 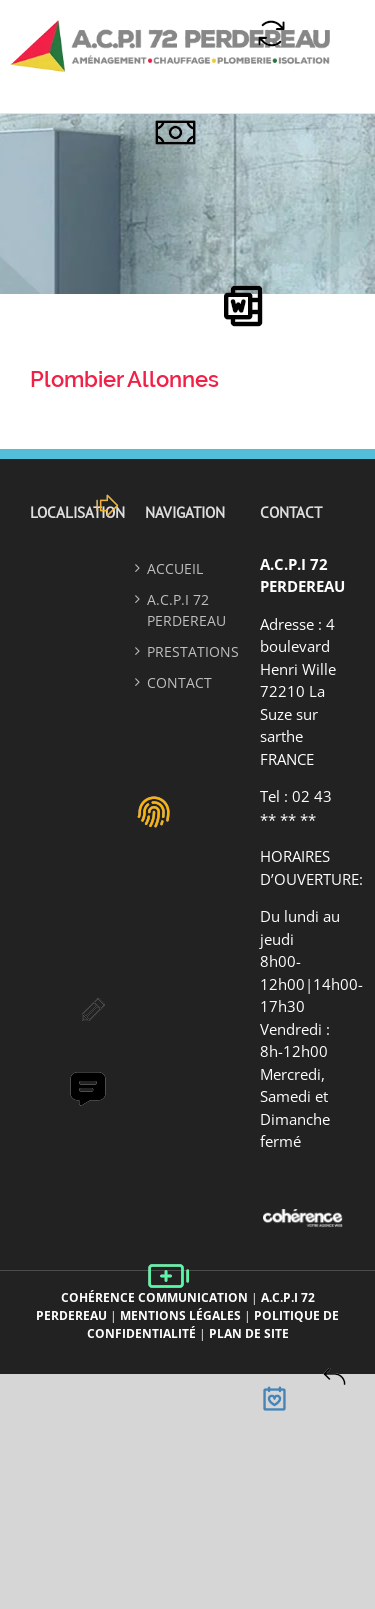 I want to click on view account balance or funds, so click(x=175, y=132).